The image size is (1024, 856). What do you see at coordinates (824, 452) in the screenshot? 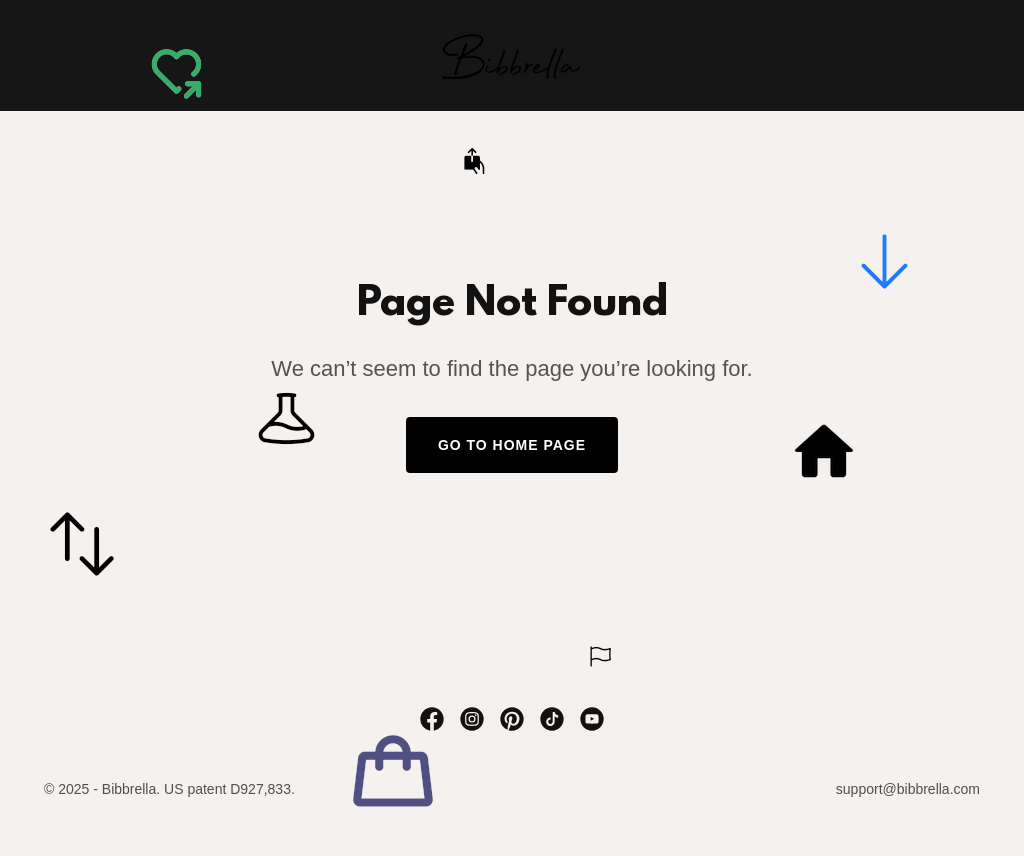
I see `navigate to the home screen` at bounding box center [824, 452].